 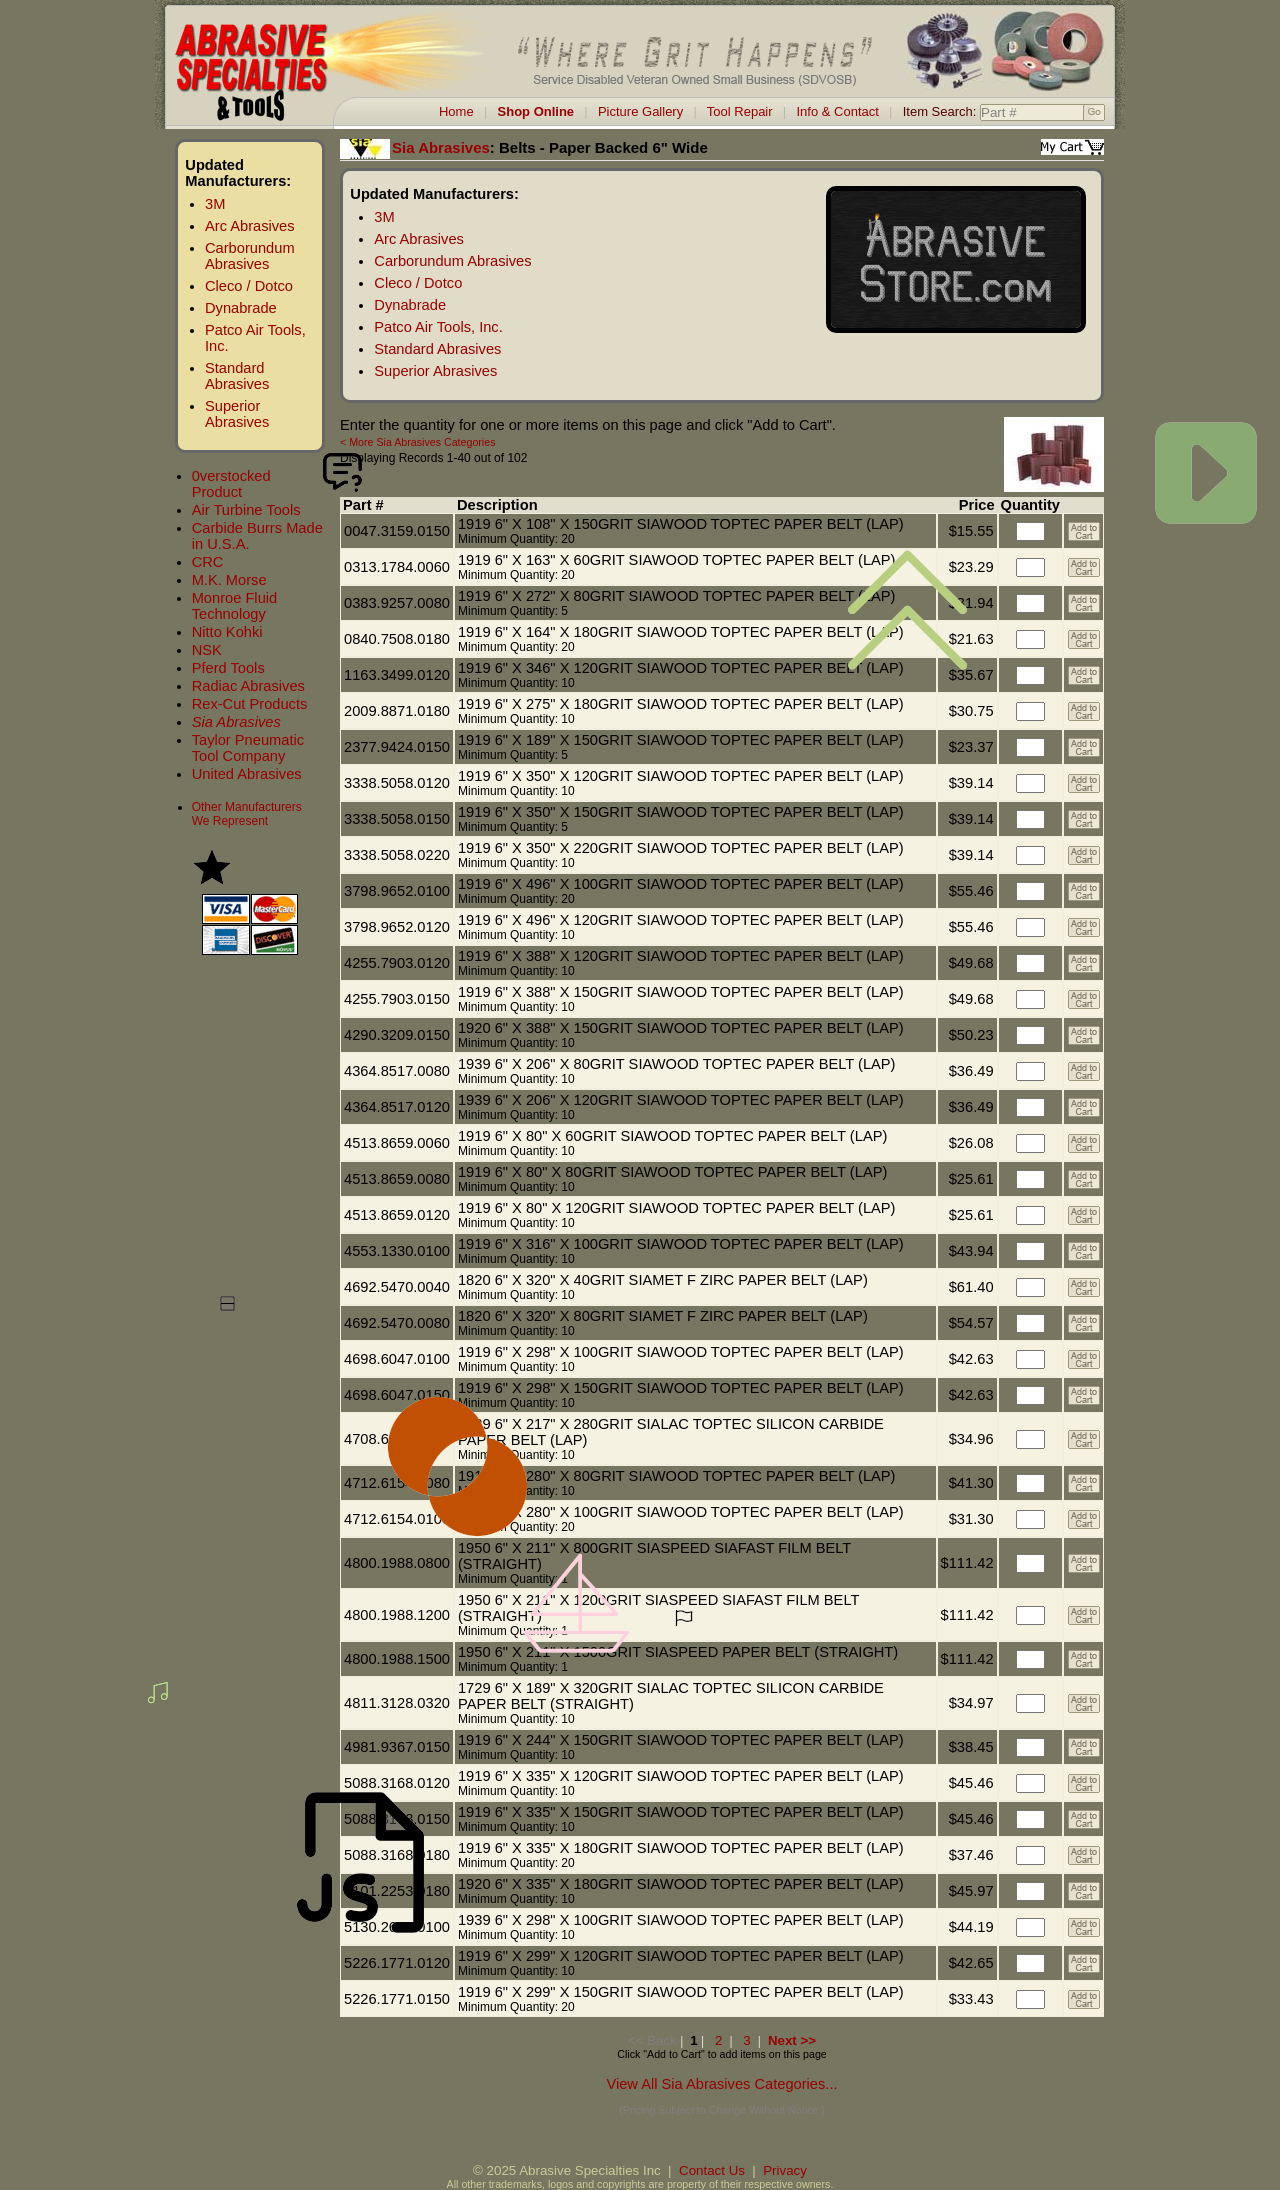 I want to click on add item to favorites, so click(x=212, y=868).